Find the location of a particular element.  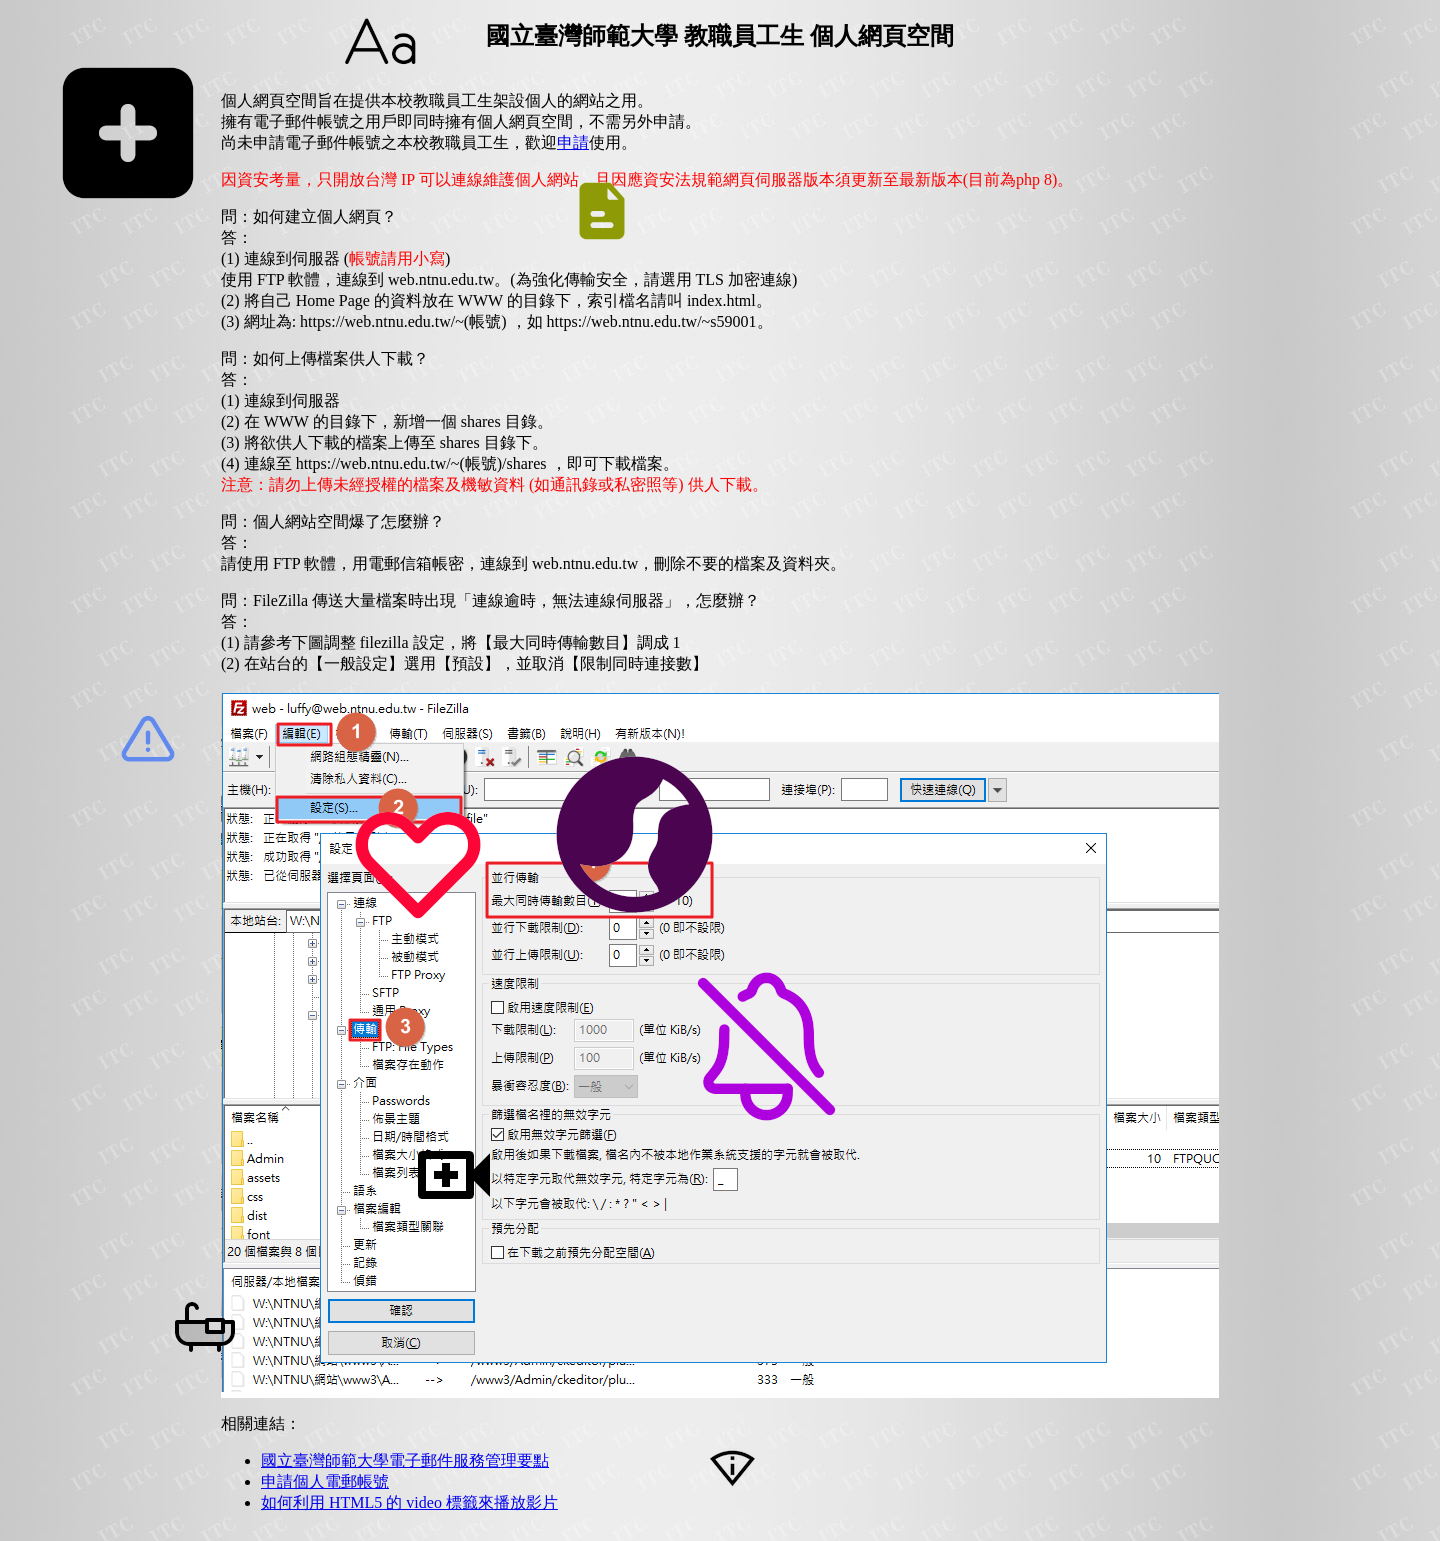

adjust font or text size settings is located at coordinates (381, 42).